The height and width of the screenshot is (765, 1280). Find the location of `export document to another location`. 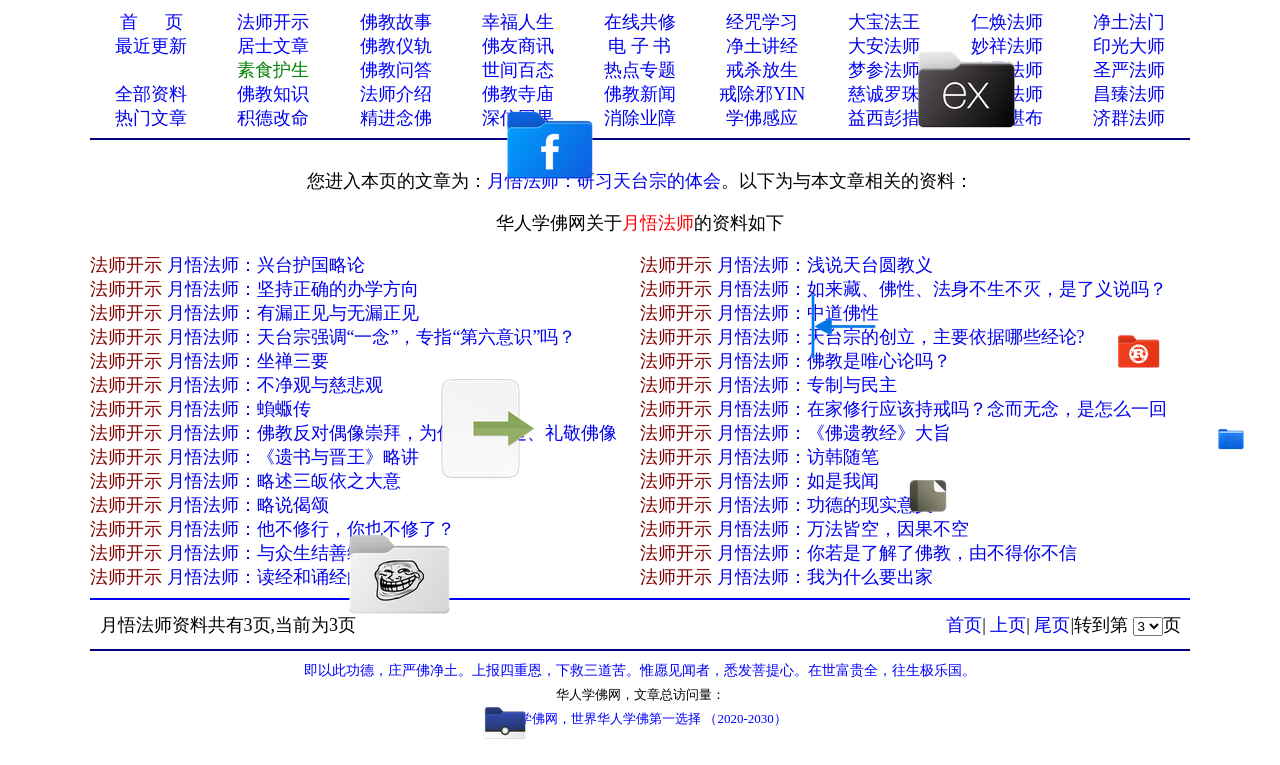

export document to another location is located at coordinates (480, 428).